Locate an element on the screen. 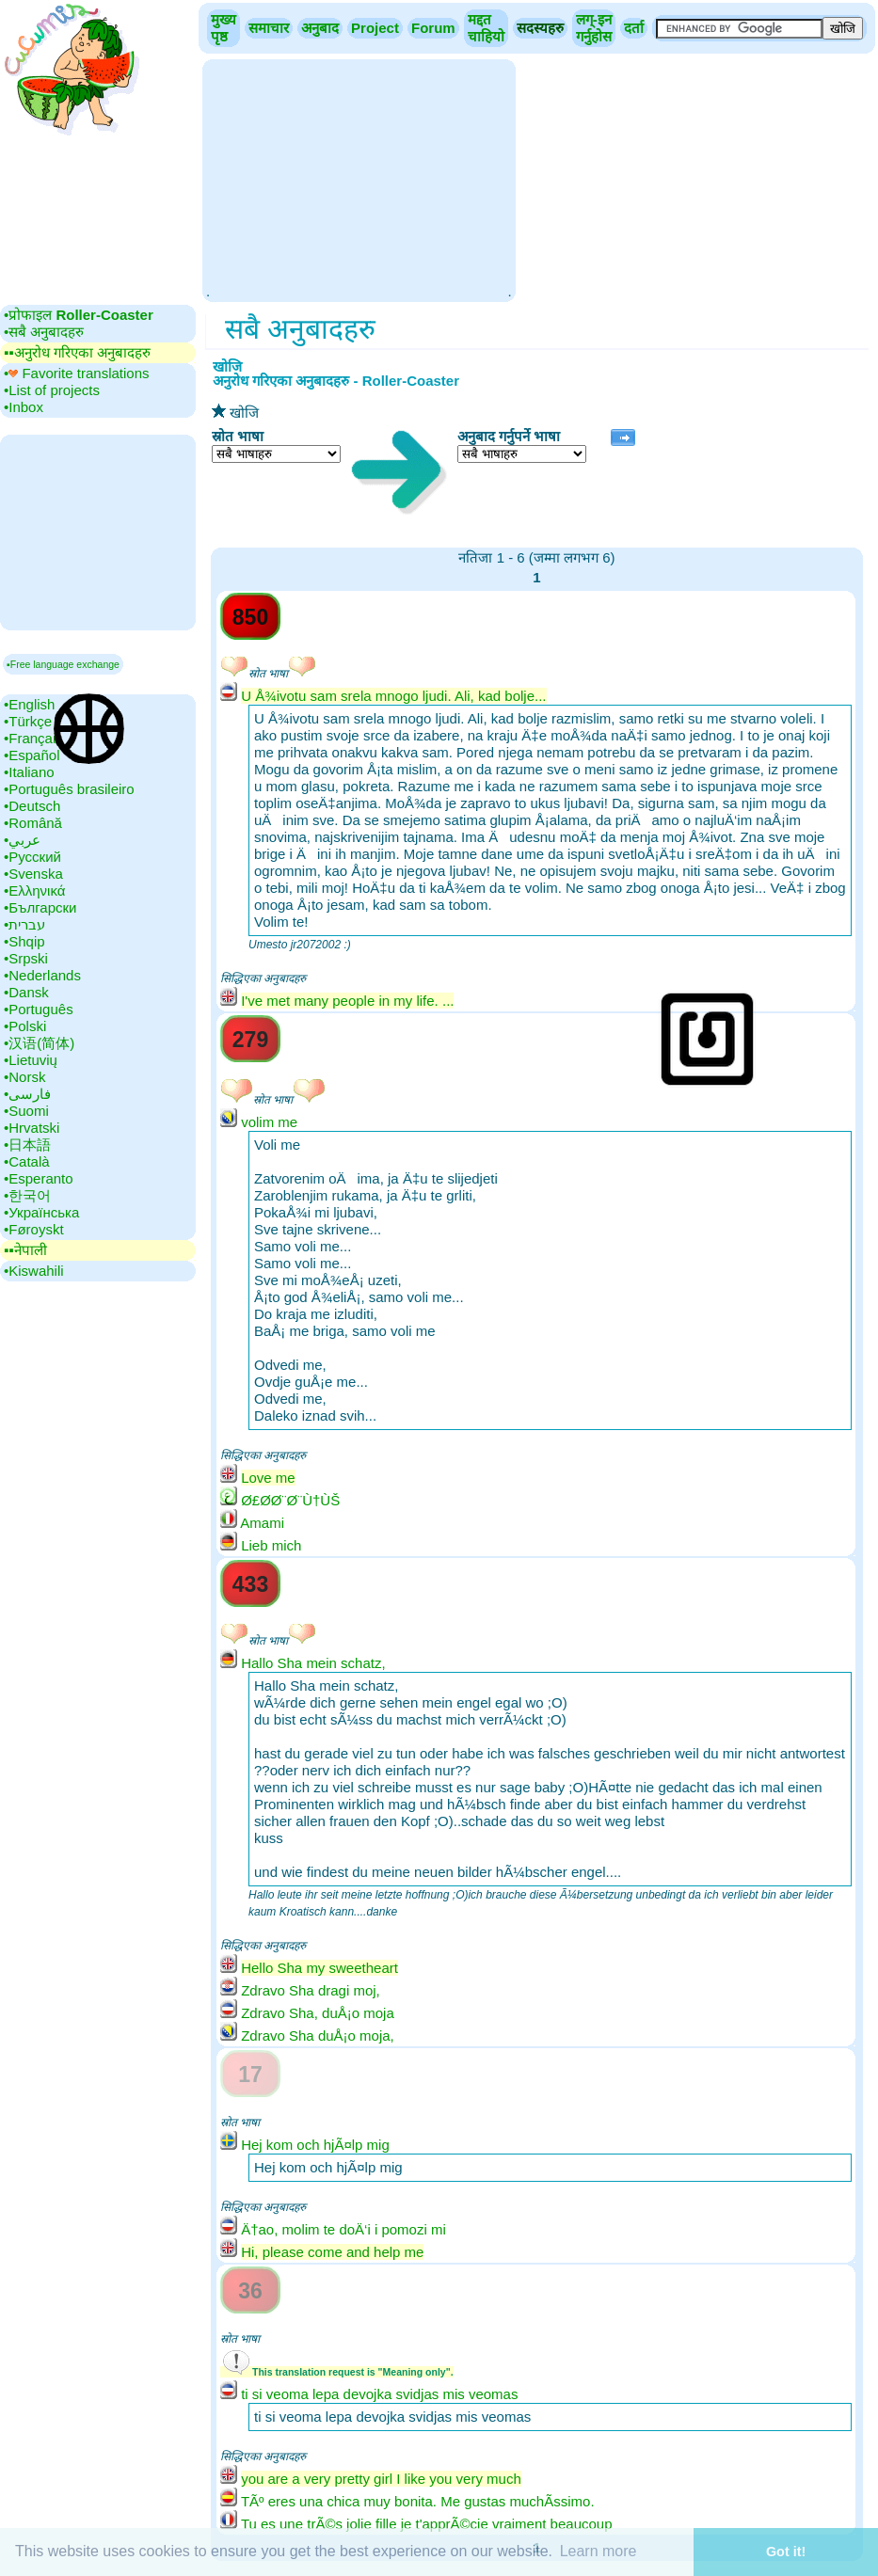  access sports or basketball content is located at coordinates (88, 728).